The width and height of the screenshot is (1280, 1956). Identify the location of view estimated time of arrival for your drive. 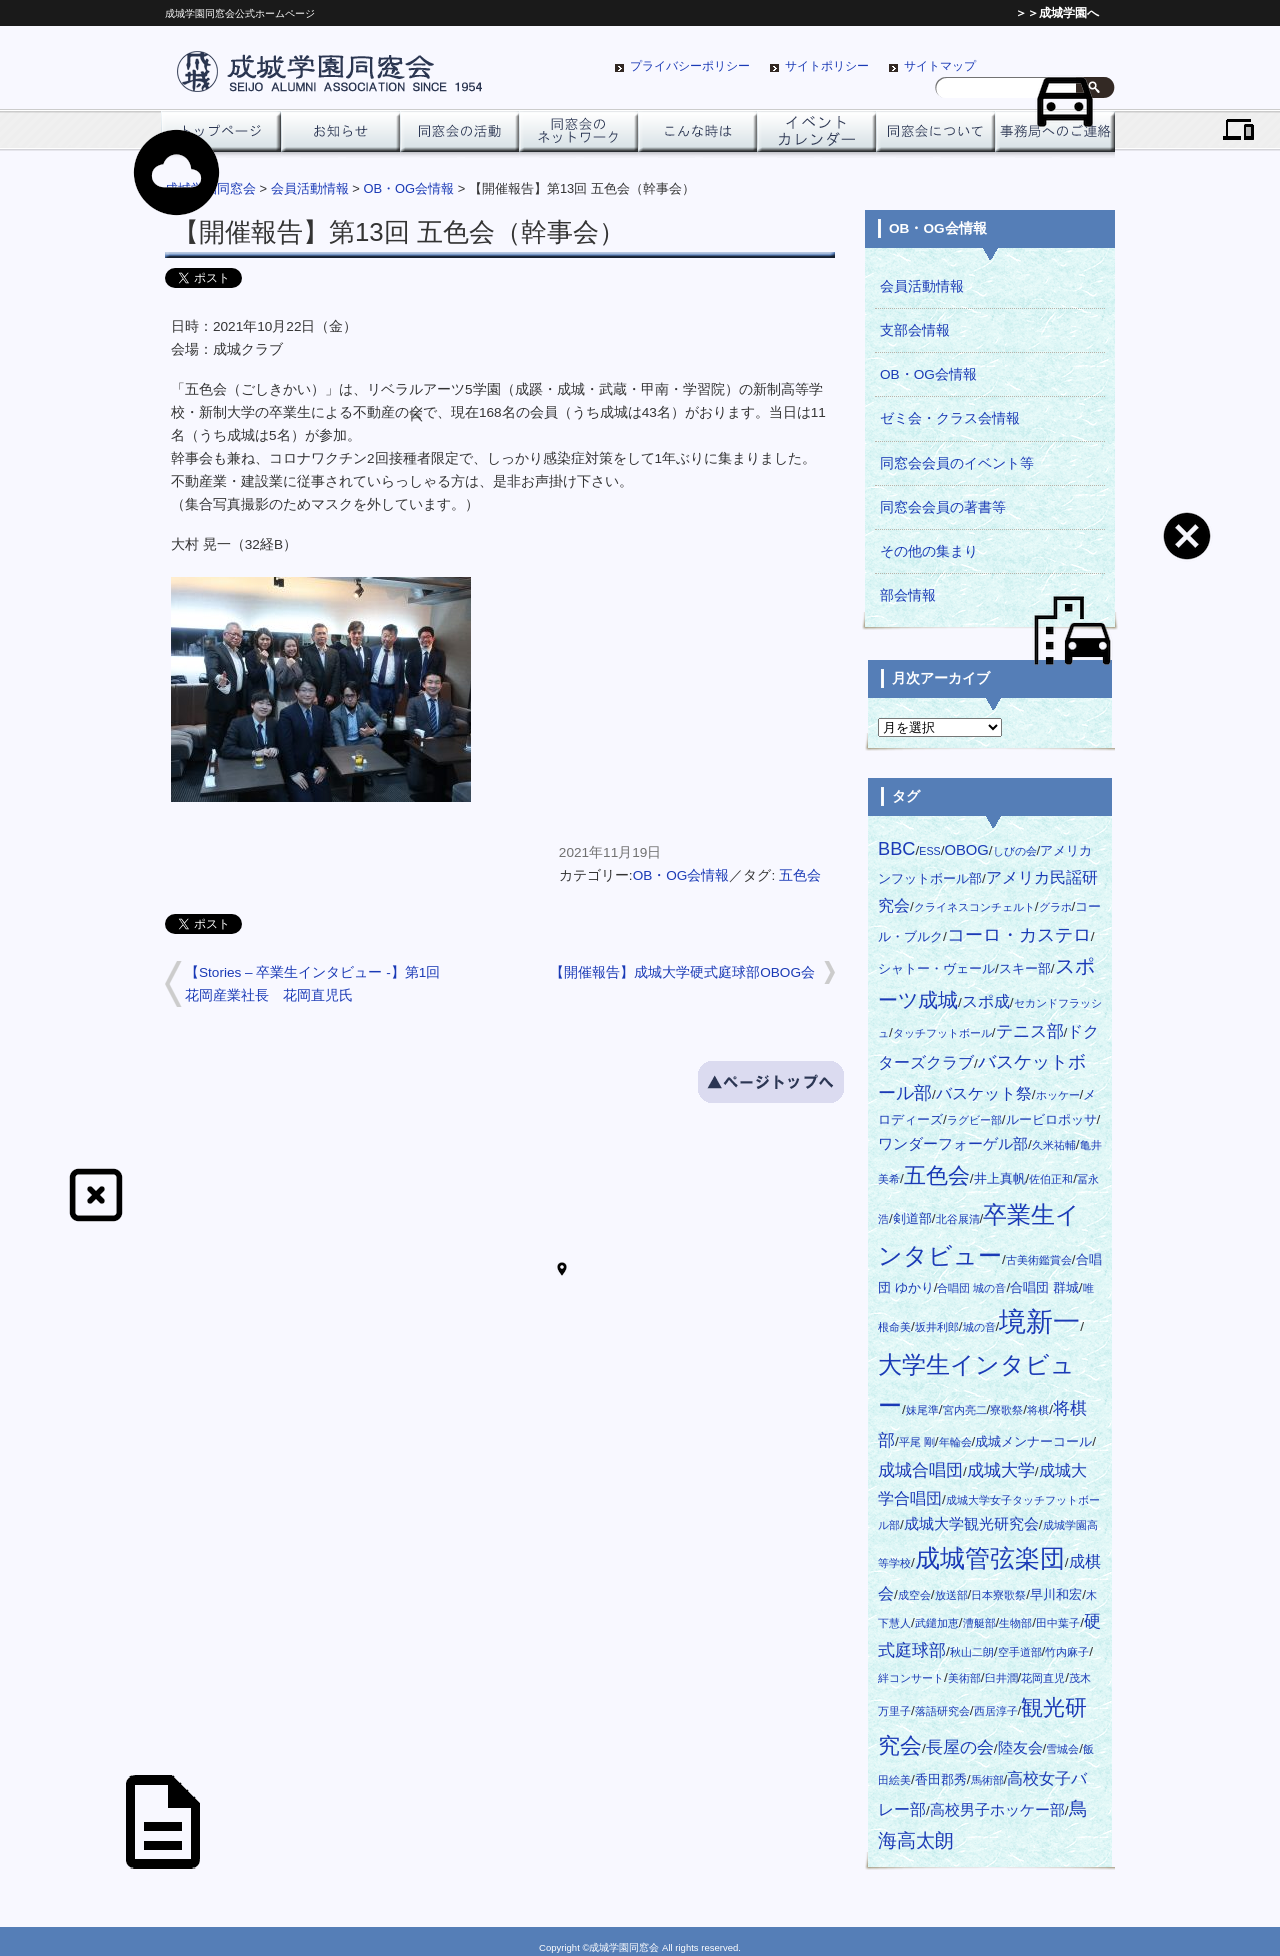
(1065, 102).